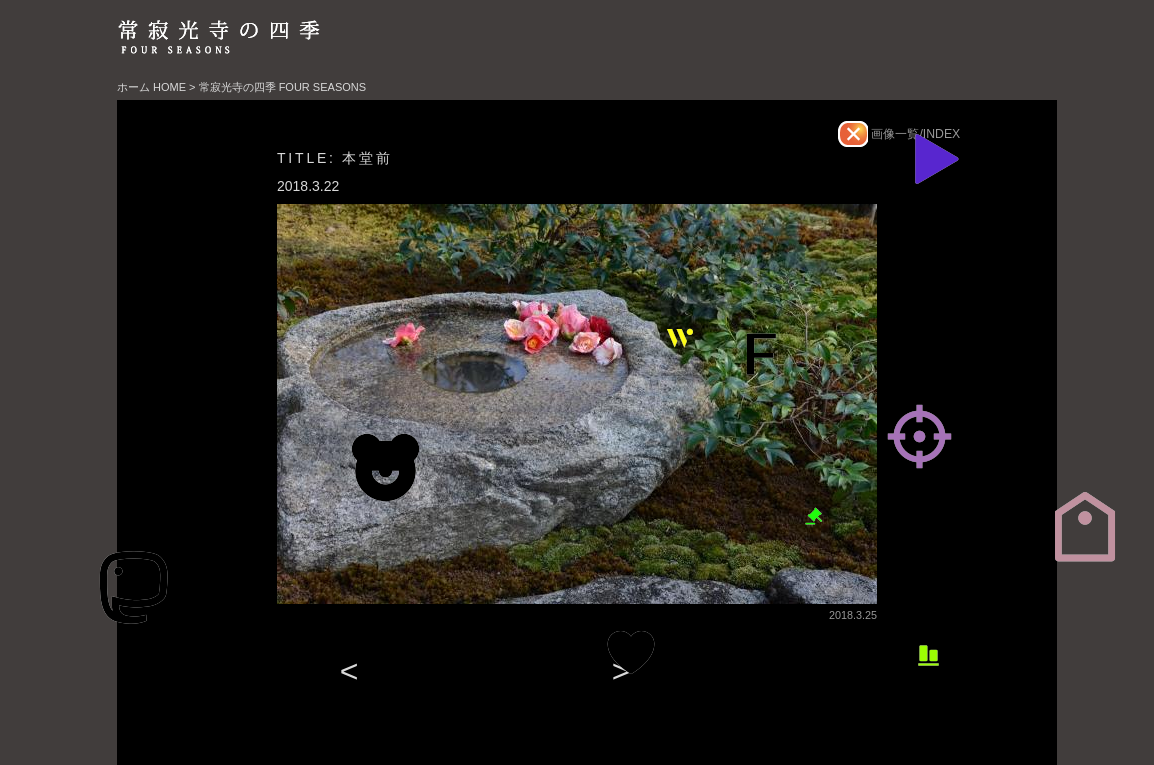 The width and height of the screenshot is (1154, 765). Describe the element at coordinates (1085, 528) in the screenshot. I see `view product pricing or discounts` at that location.